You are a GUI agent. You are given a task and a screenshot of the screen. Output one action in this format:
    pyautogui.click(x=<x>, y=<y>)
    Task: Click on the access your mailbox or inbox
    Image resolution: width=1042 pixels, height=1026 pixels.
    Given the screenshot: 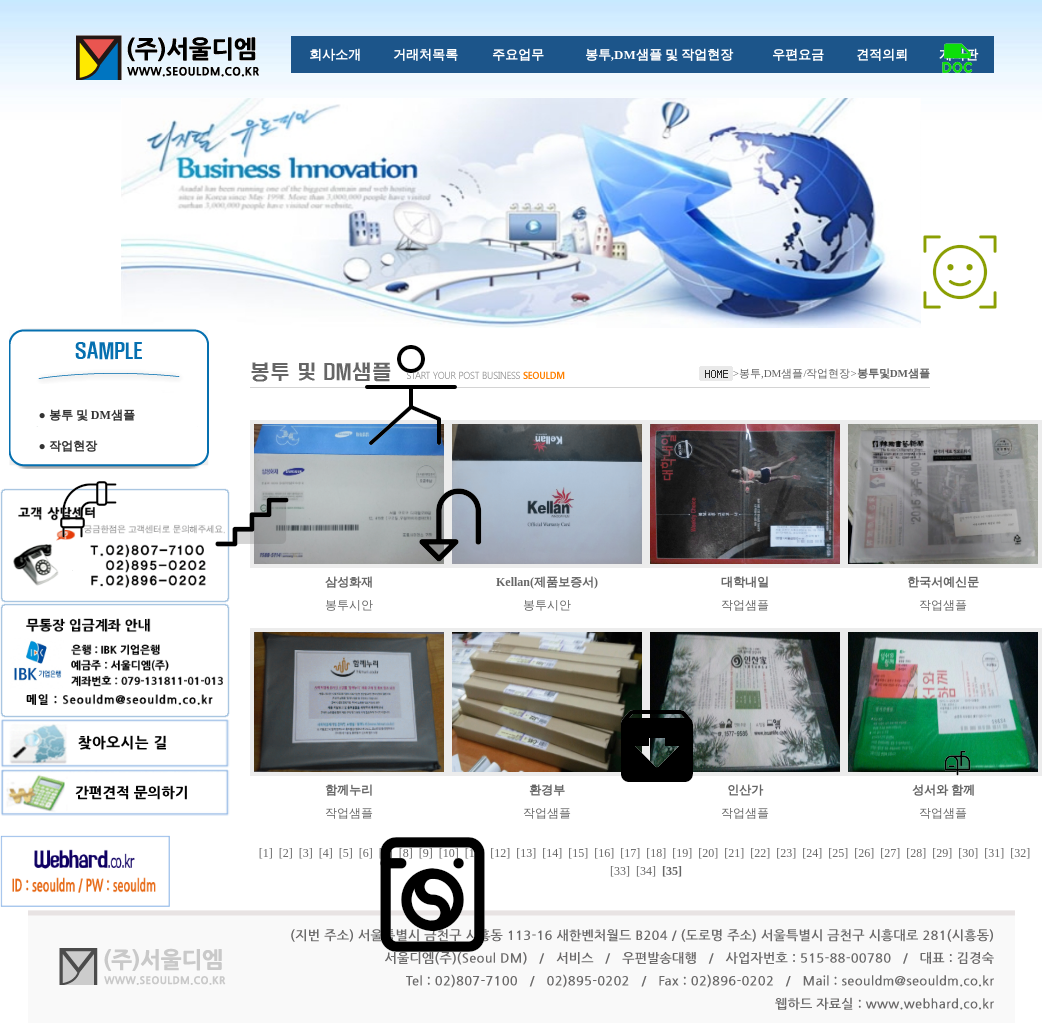 What is the action you would take?
    pyautogui.click(x=957, y=763)
    